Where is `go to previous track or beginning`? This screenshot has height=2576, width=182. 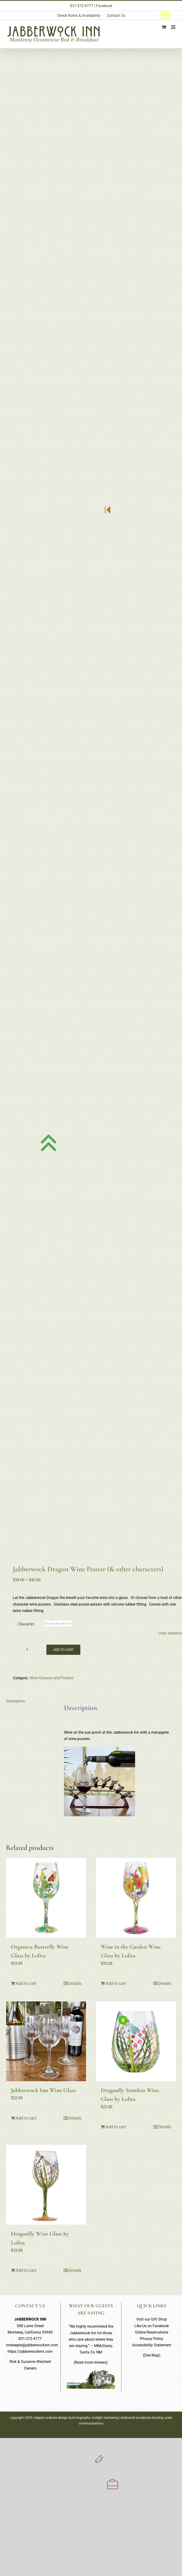
go to previous track or beginning is located at coordinates (107, 510).